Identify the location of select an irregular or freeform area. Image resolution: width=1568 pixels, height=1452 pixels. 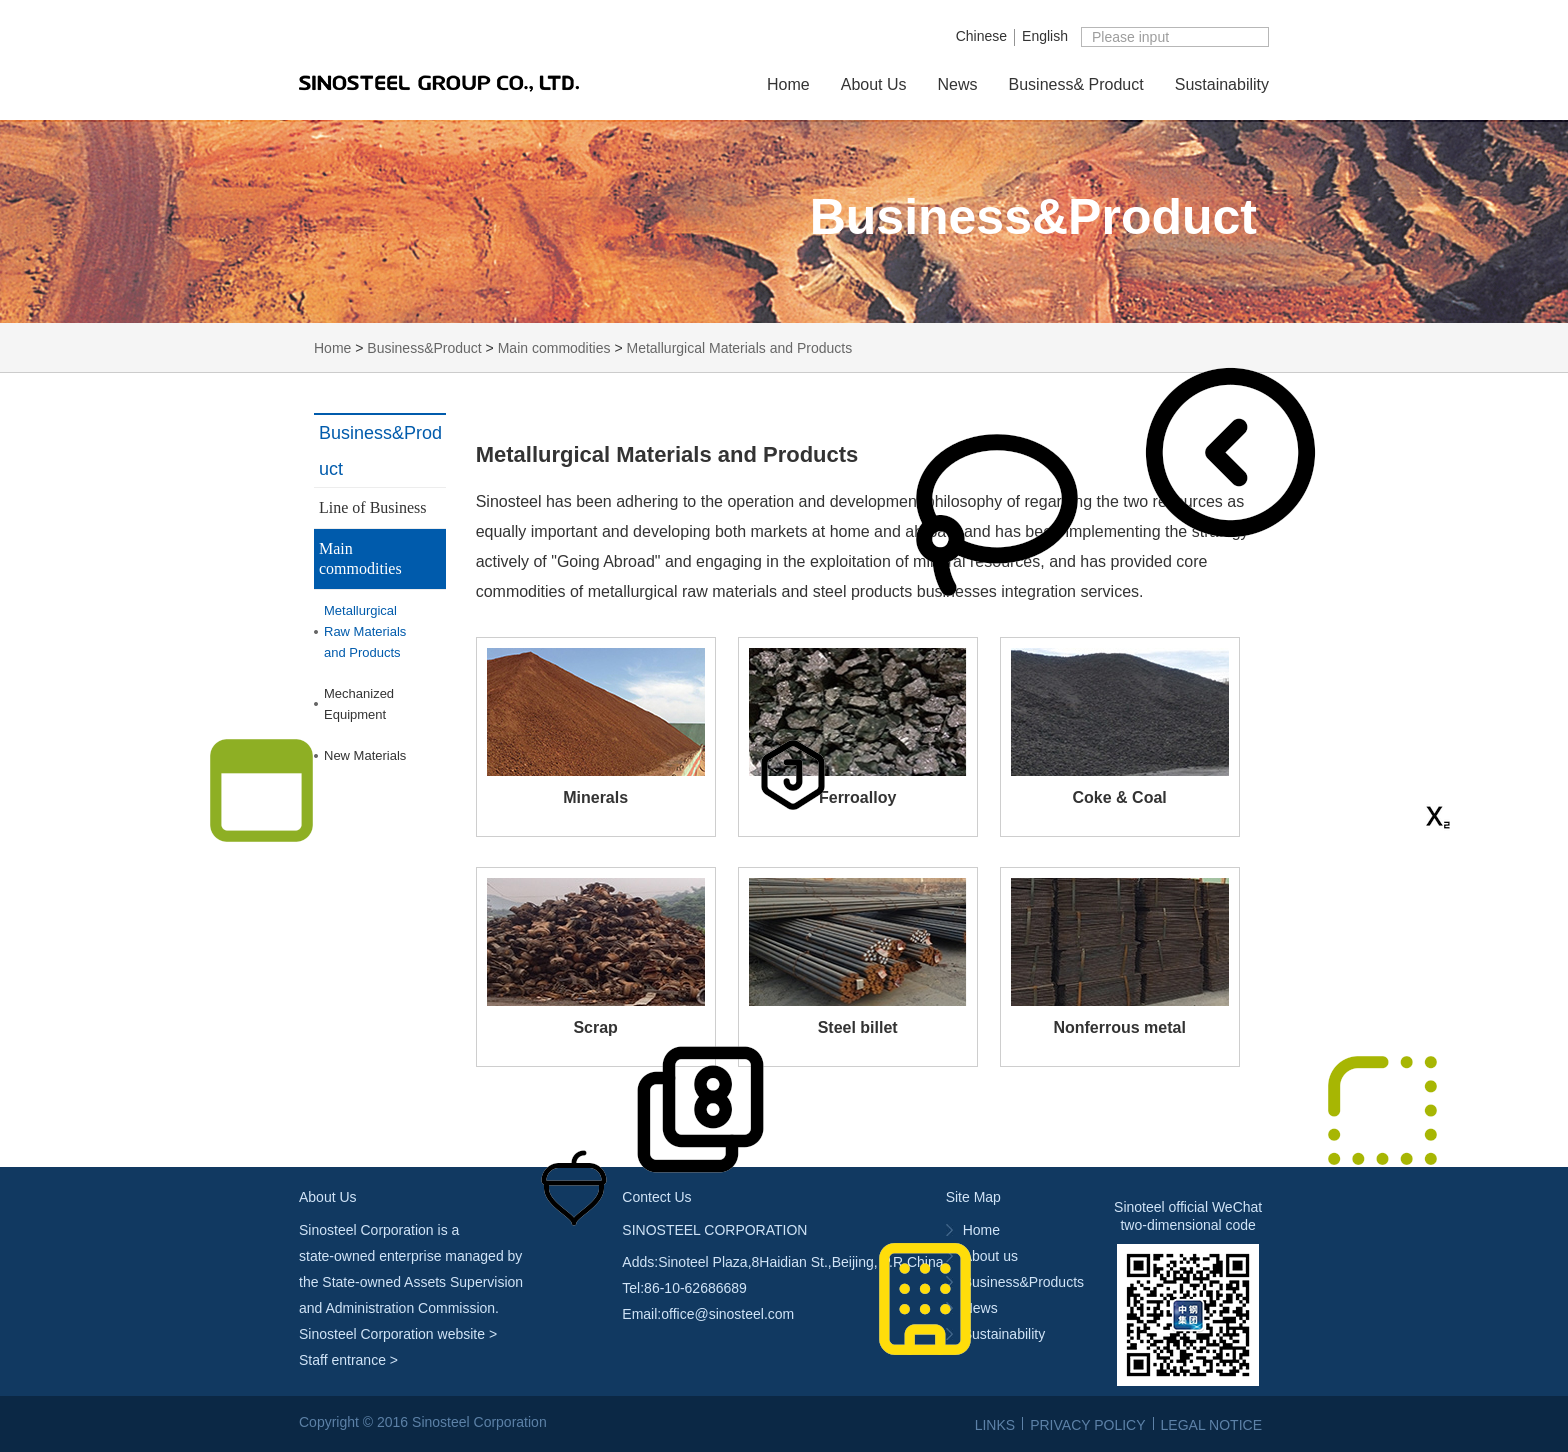
(997, 515).